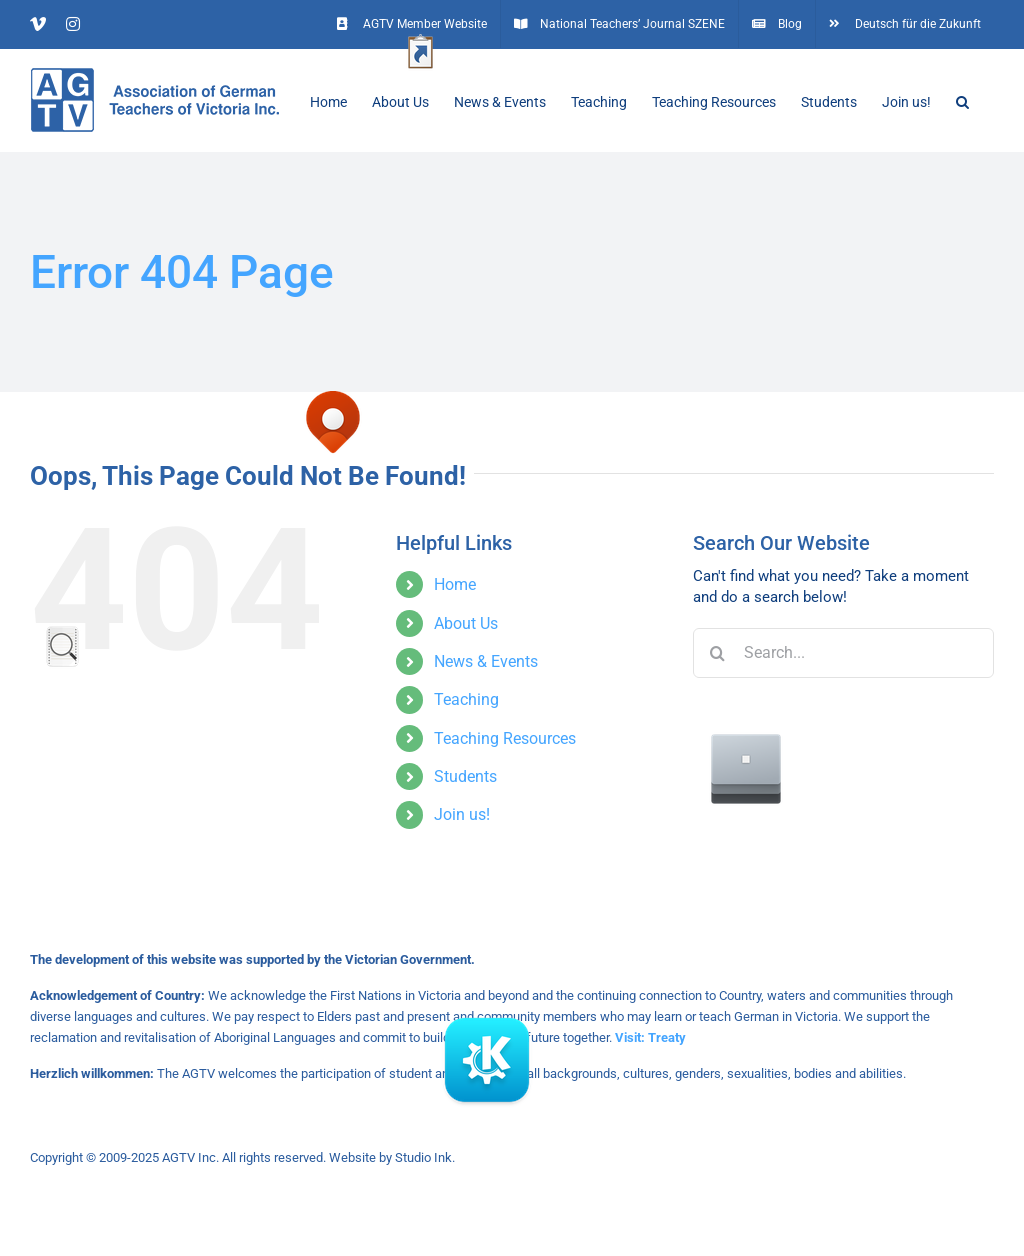  I want to click on launch kde desktop environment settings, so click(487, 1060).